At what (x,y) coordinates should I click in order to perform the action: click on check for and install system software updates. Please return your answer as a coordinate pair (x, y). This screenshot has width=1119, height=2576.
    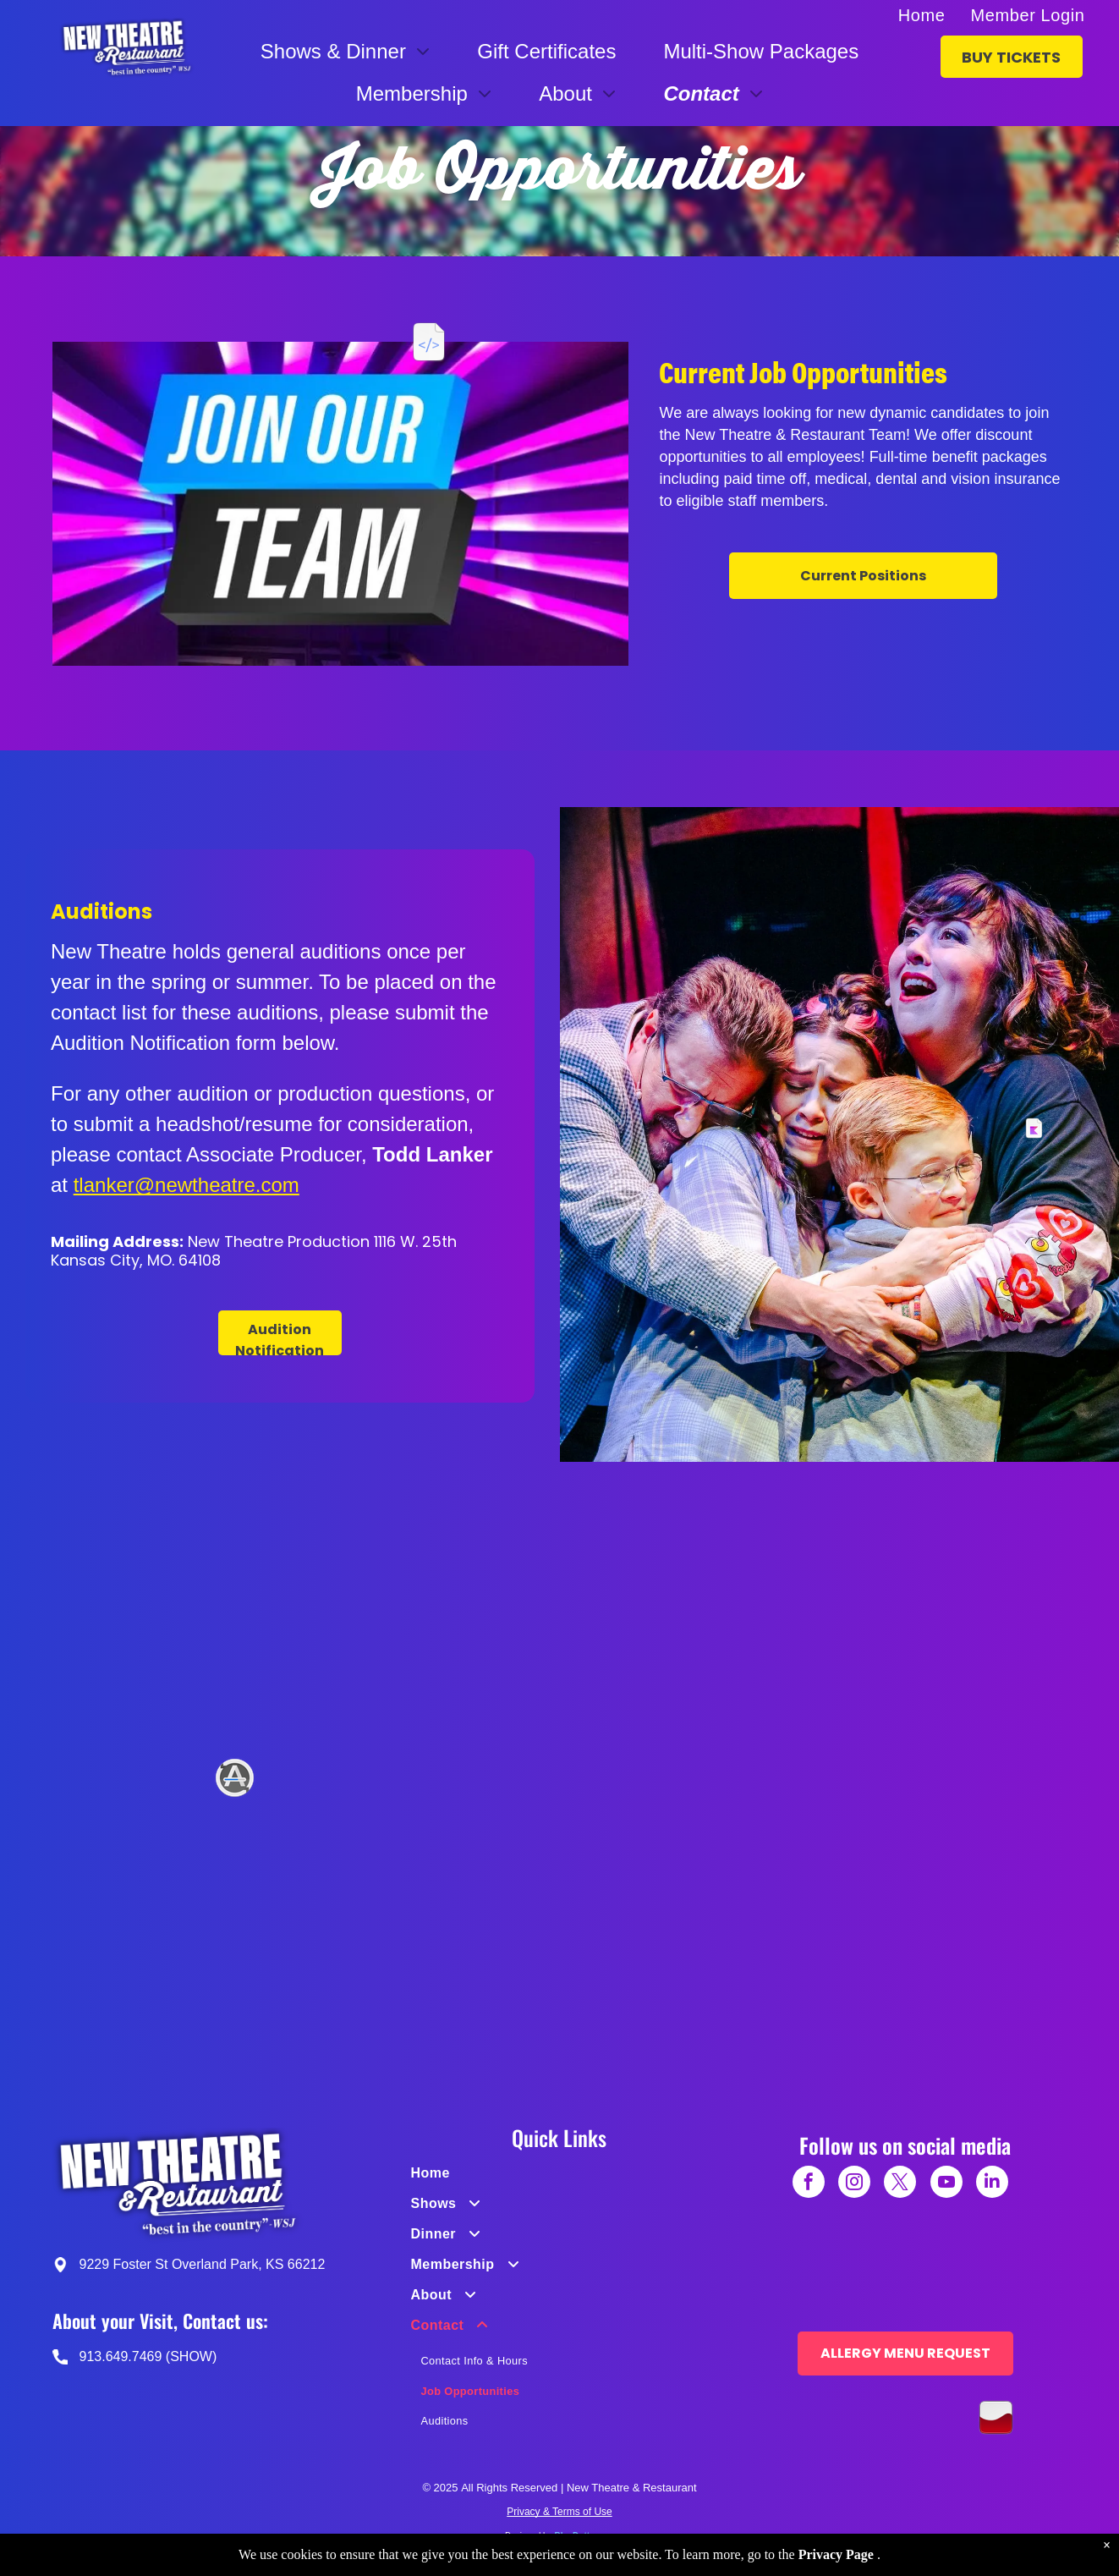
    Looking at the image, I should click on (234, 1777).